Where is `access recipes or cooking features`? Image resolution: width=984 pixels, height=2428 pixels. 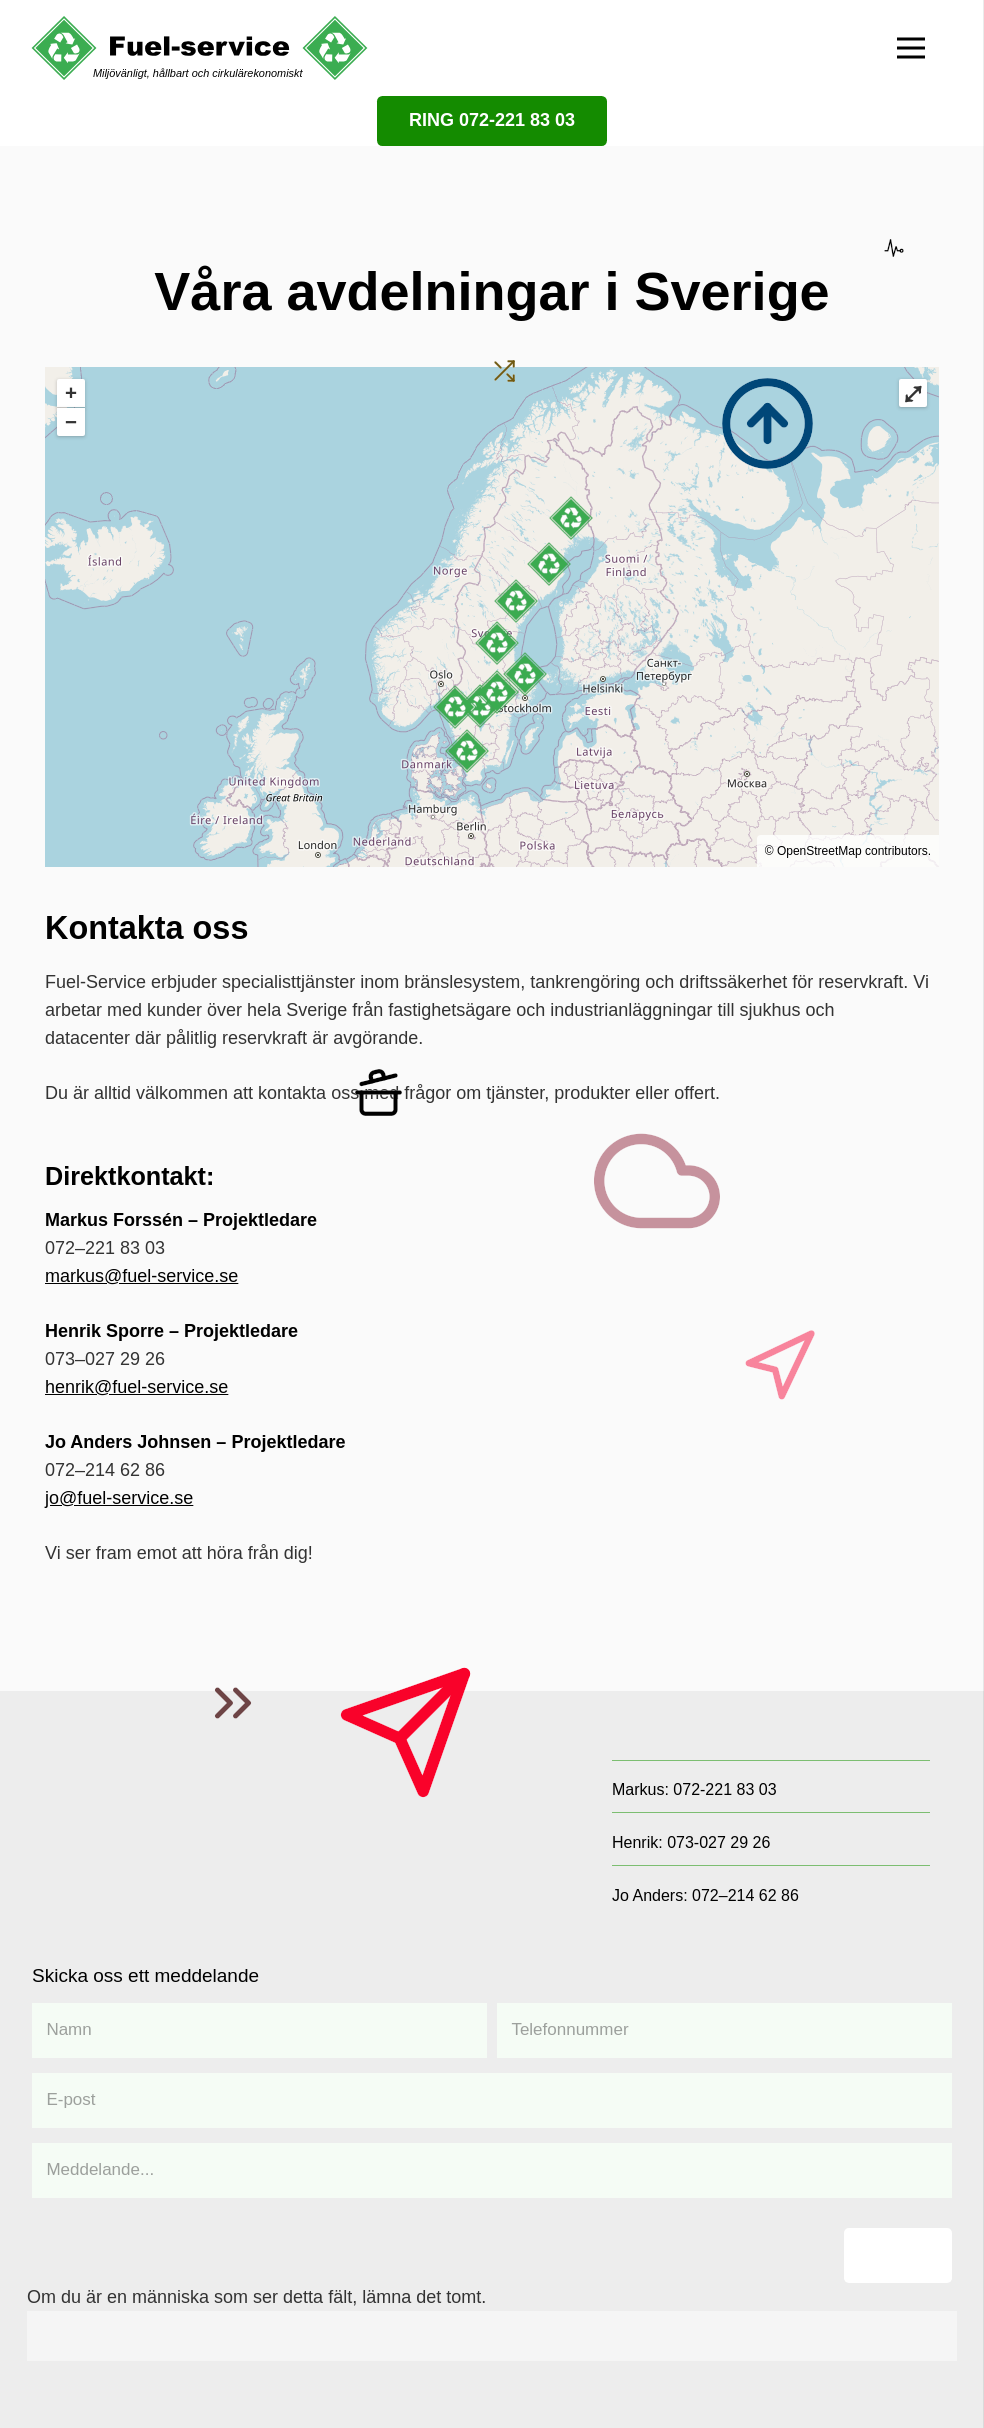 access recipes or cooking features is located at coordinates (378, 1092).